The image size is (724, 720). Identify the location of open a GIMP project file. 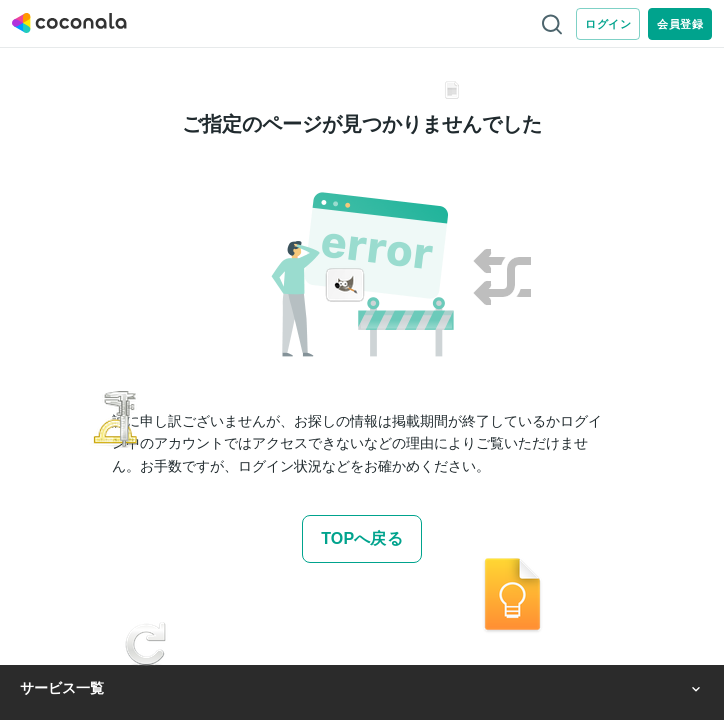
(345, 284).